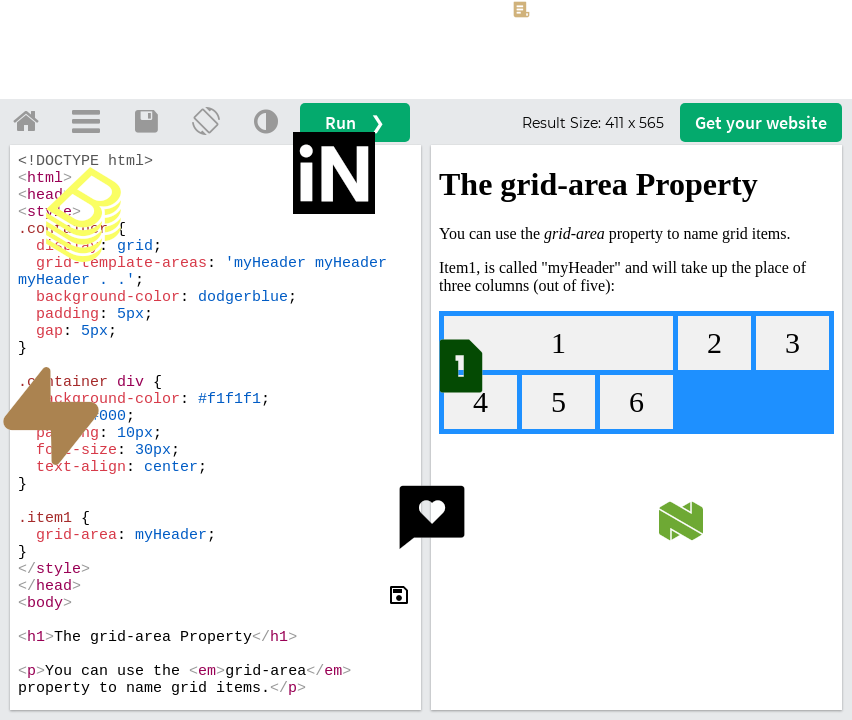  Describe the element at coordinates (681, 521) in the screenshot. I see `nordic semiconductor company logo` at that location.